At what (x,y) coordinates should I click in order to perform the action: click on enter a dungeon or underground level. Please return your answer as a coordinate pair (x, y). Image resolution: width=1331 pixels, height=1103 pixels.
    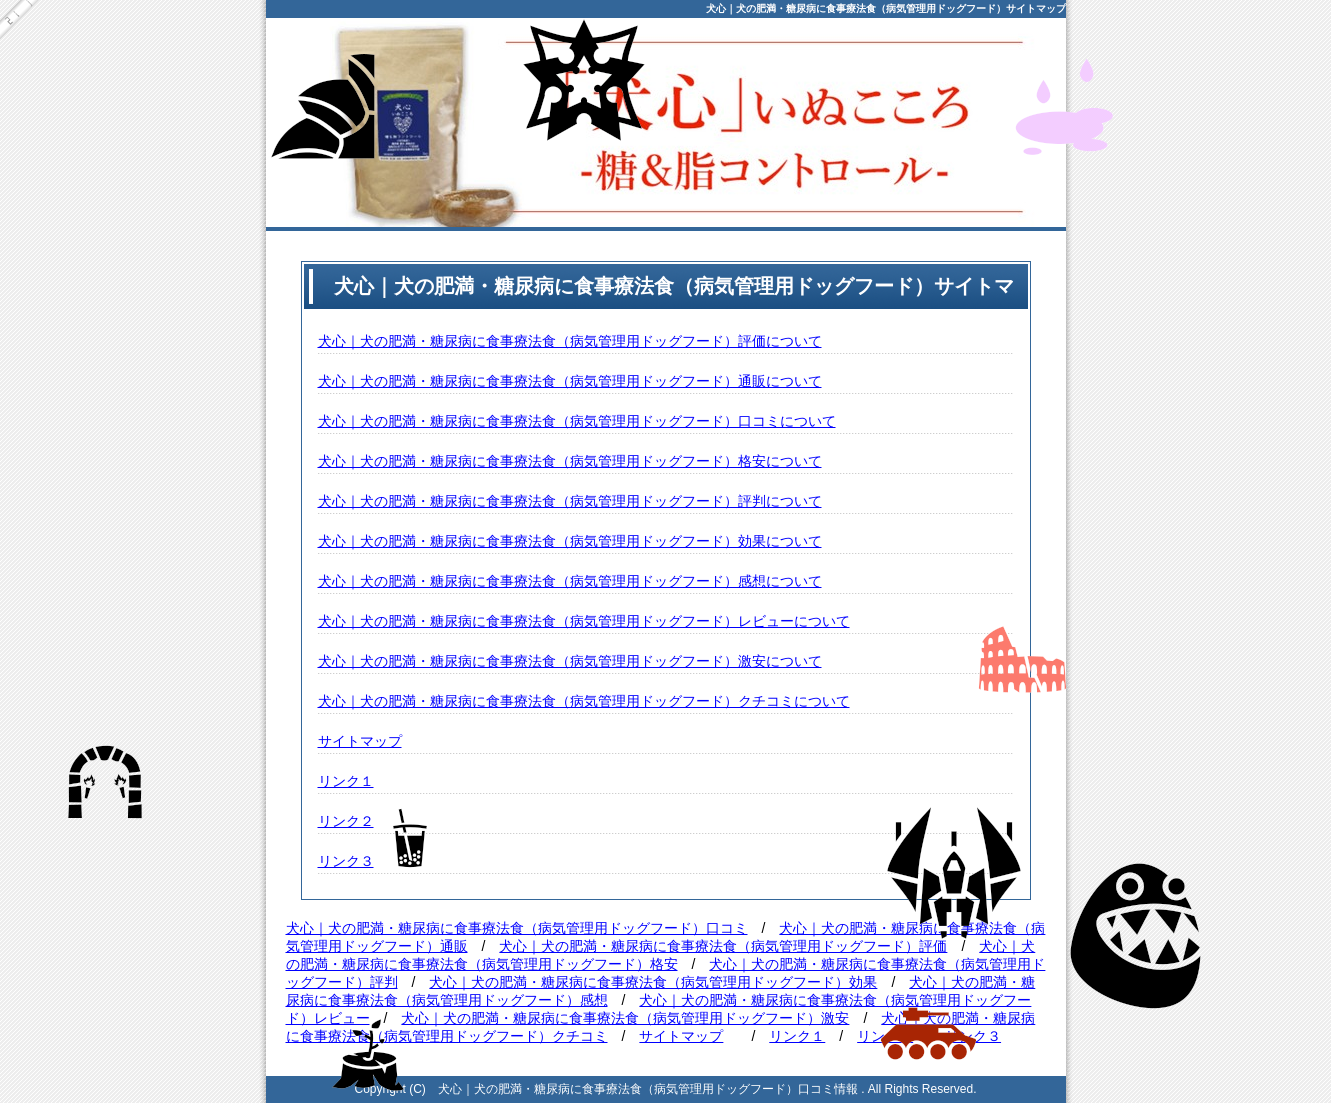
    Looking at the image, I should click on (105, 782).